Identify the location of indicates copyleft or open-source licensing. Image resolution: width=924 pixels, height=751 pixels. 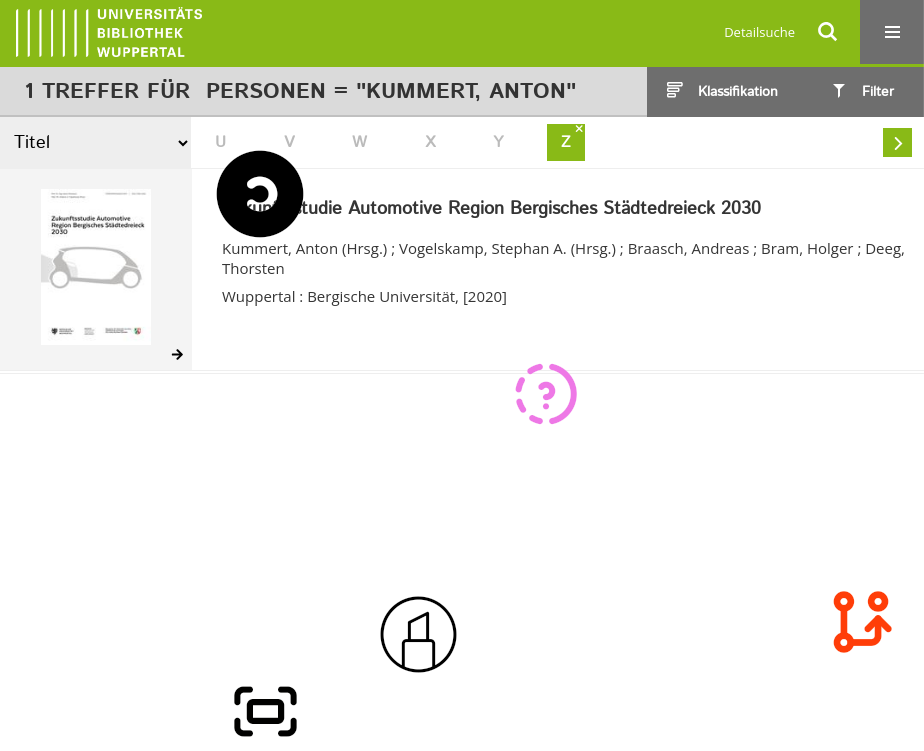
(260, 194).